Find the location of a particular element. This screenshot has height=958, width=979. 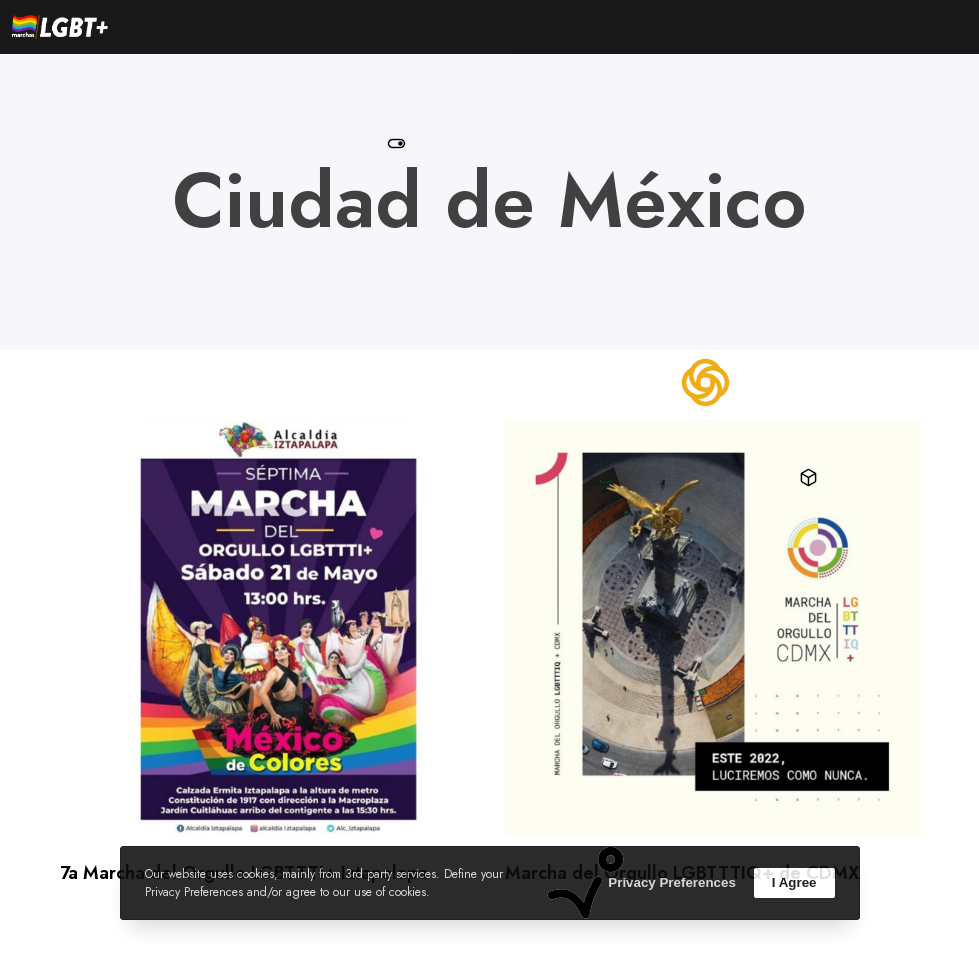

open loom video recording app is located at coordinates (705, 382).